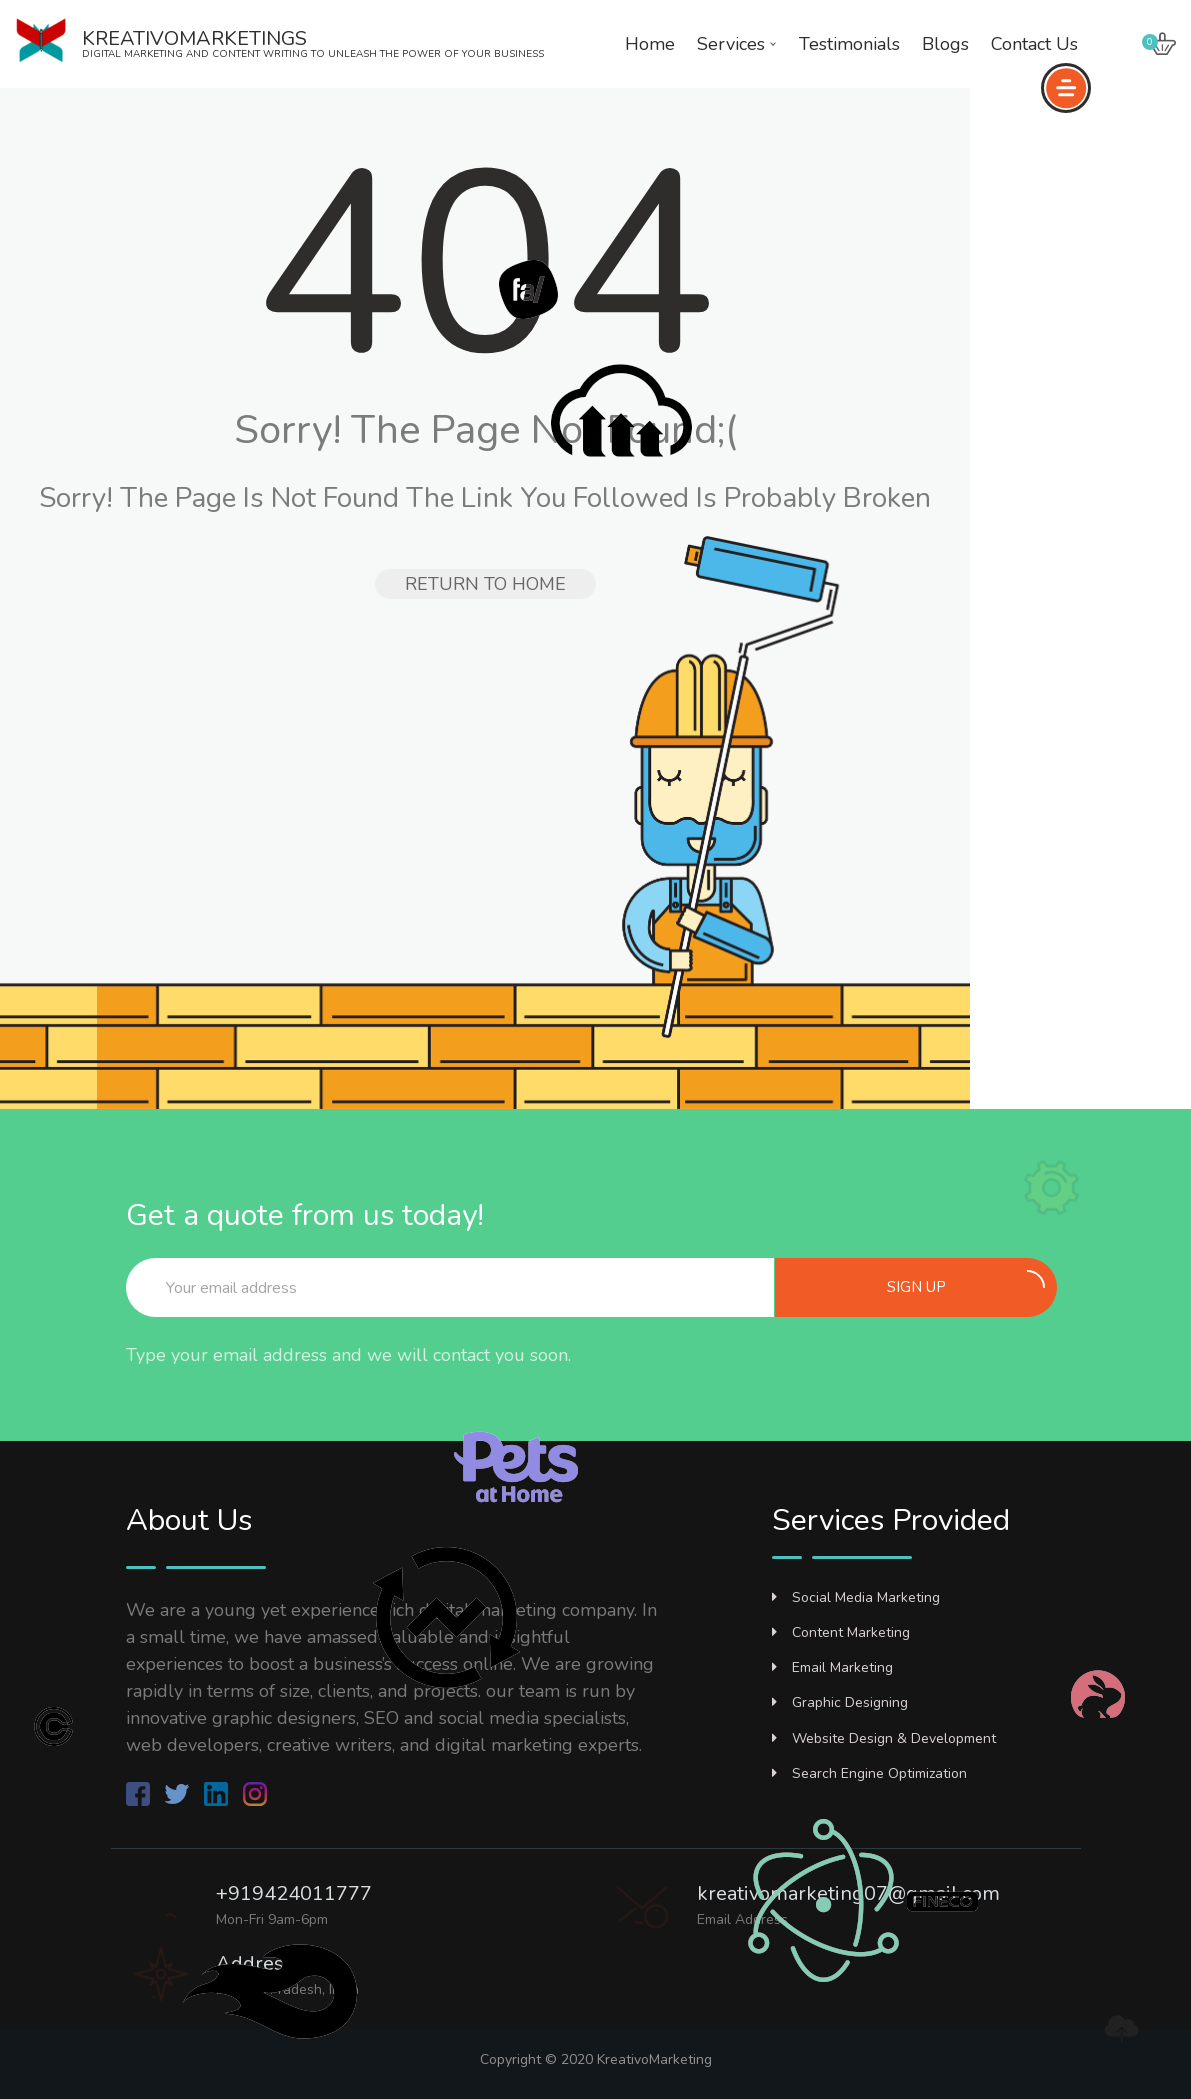  What do you see at coordinates (516, 1467) in the screenshot?
I see `visit the Pets at Home website or app` at bounding box center [516, 1467].